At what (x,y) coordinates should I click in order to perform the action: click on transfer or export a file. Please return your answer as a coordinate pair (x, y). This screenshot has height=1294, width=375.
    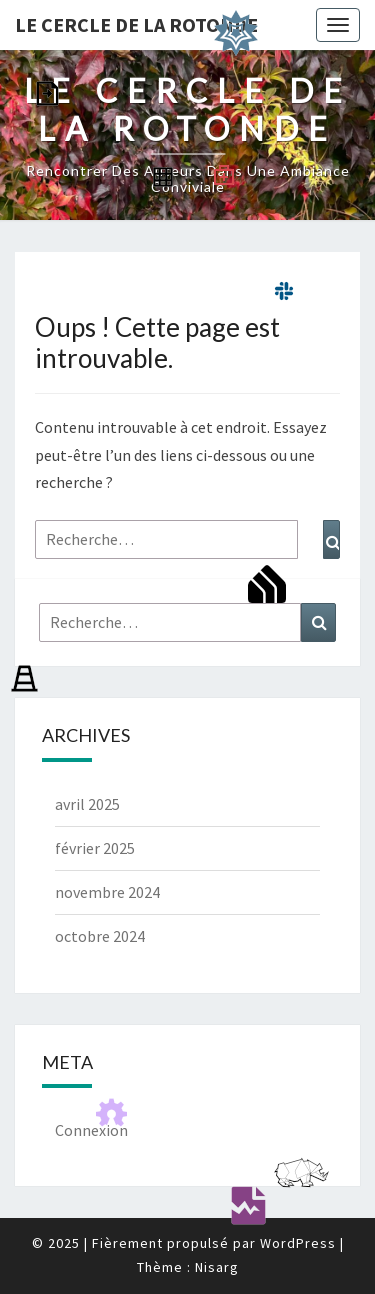
    Looking at the image, I should click on (47, 93).